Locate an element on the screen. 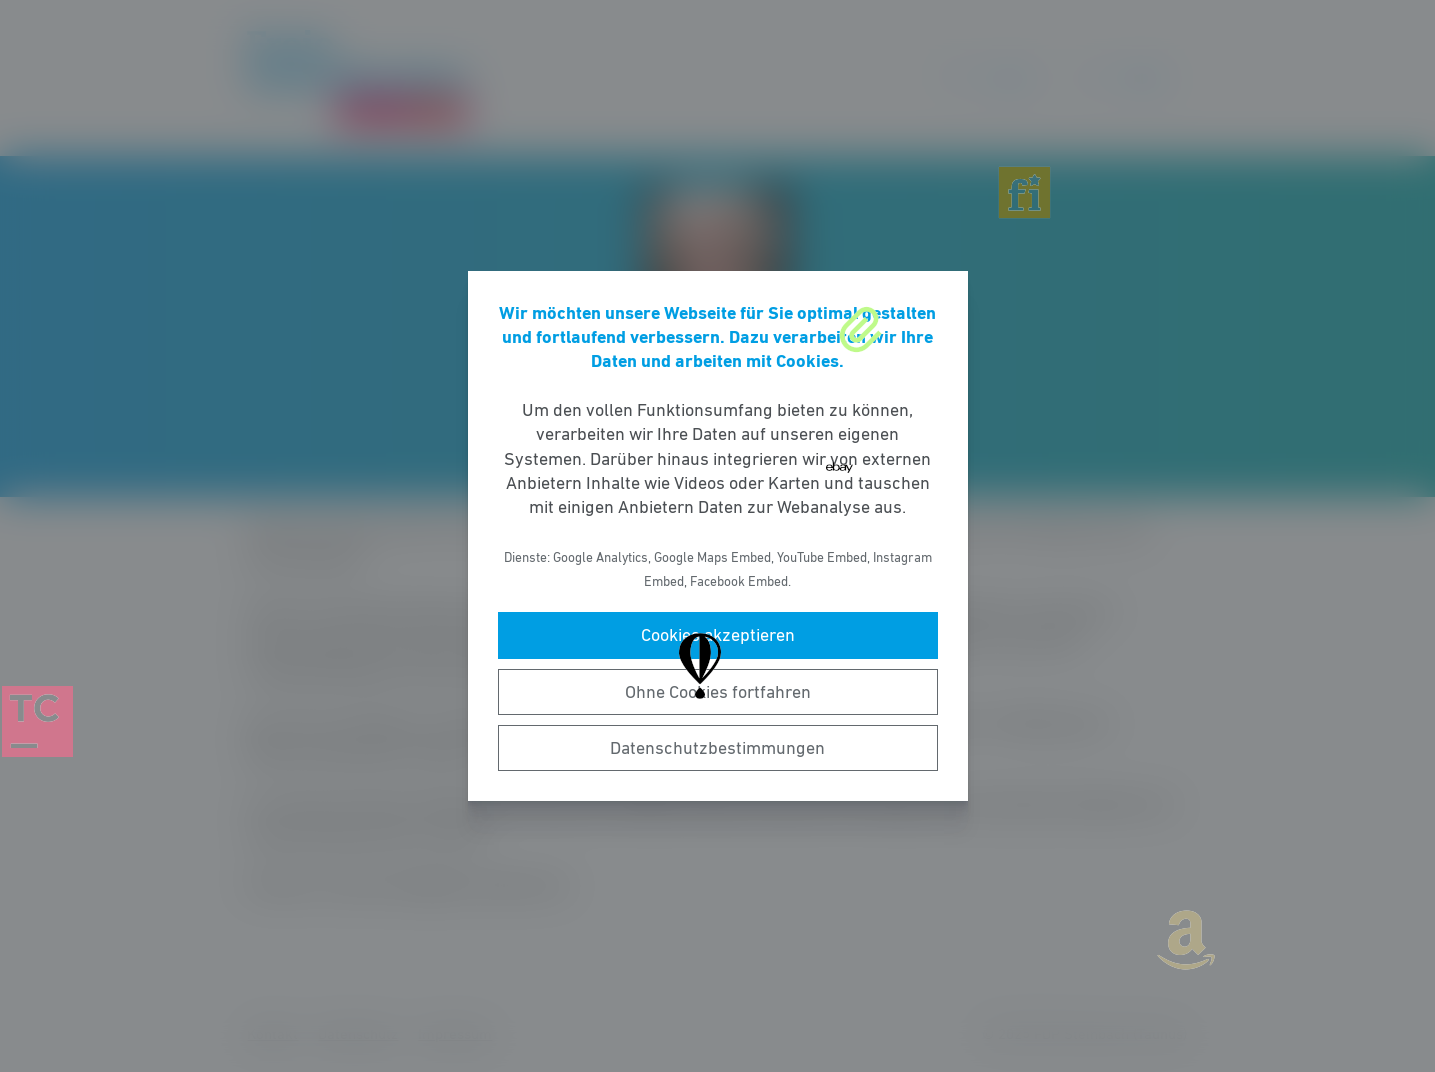 This screenshot has width=1435, height=1072. attach a file to your message is located at coordinates (861, 330).